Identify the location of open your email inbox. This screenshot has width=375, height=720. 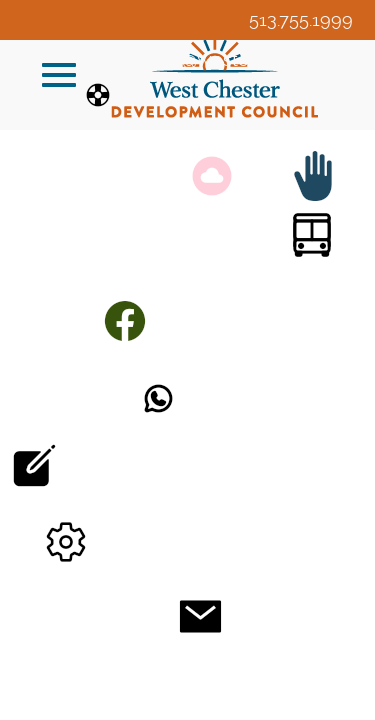
(200, 616).